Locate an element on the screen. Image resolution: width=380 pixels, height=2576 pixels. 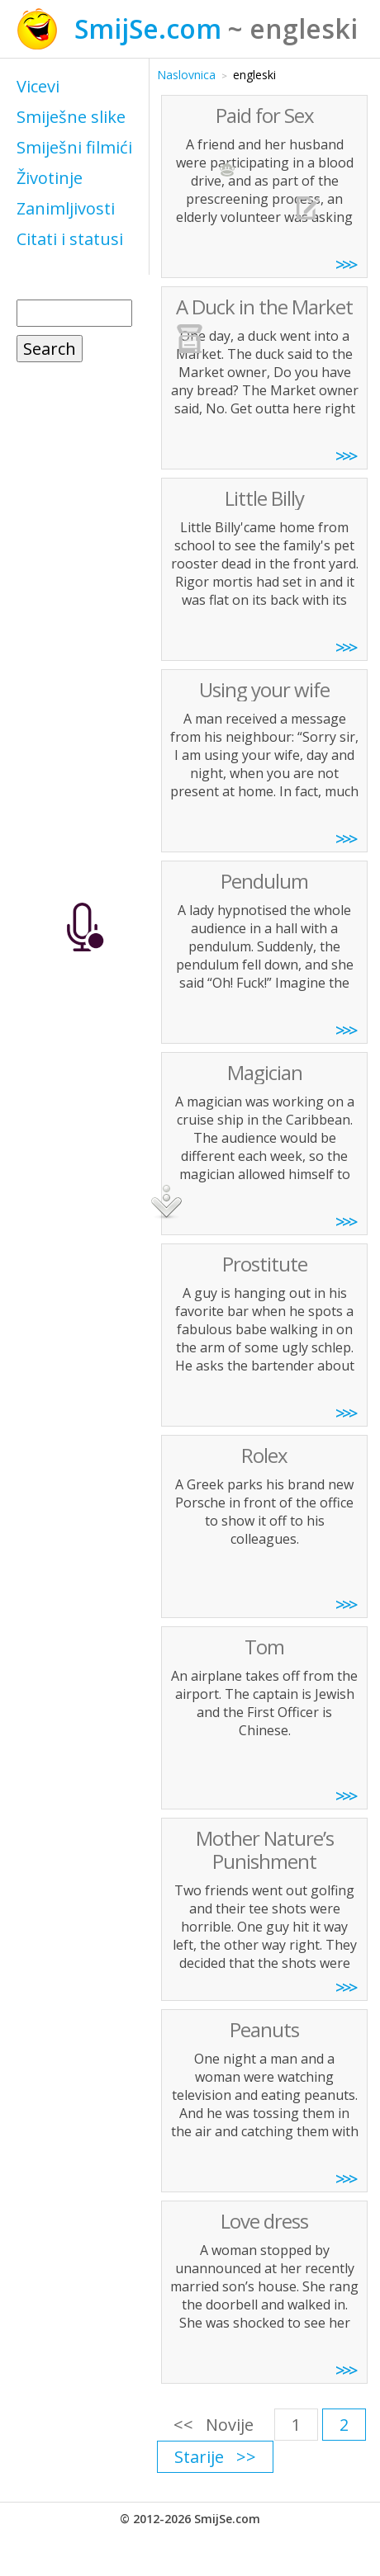
open the text editor application is located at coordinates (308, 208).